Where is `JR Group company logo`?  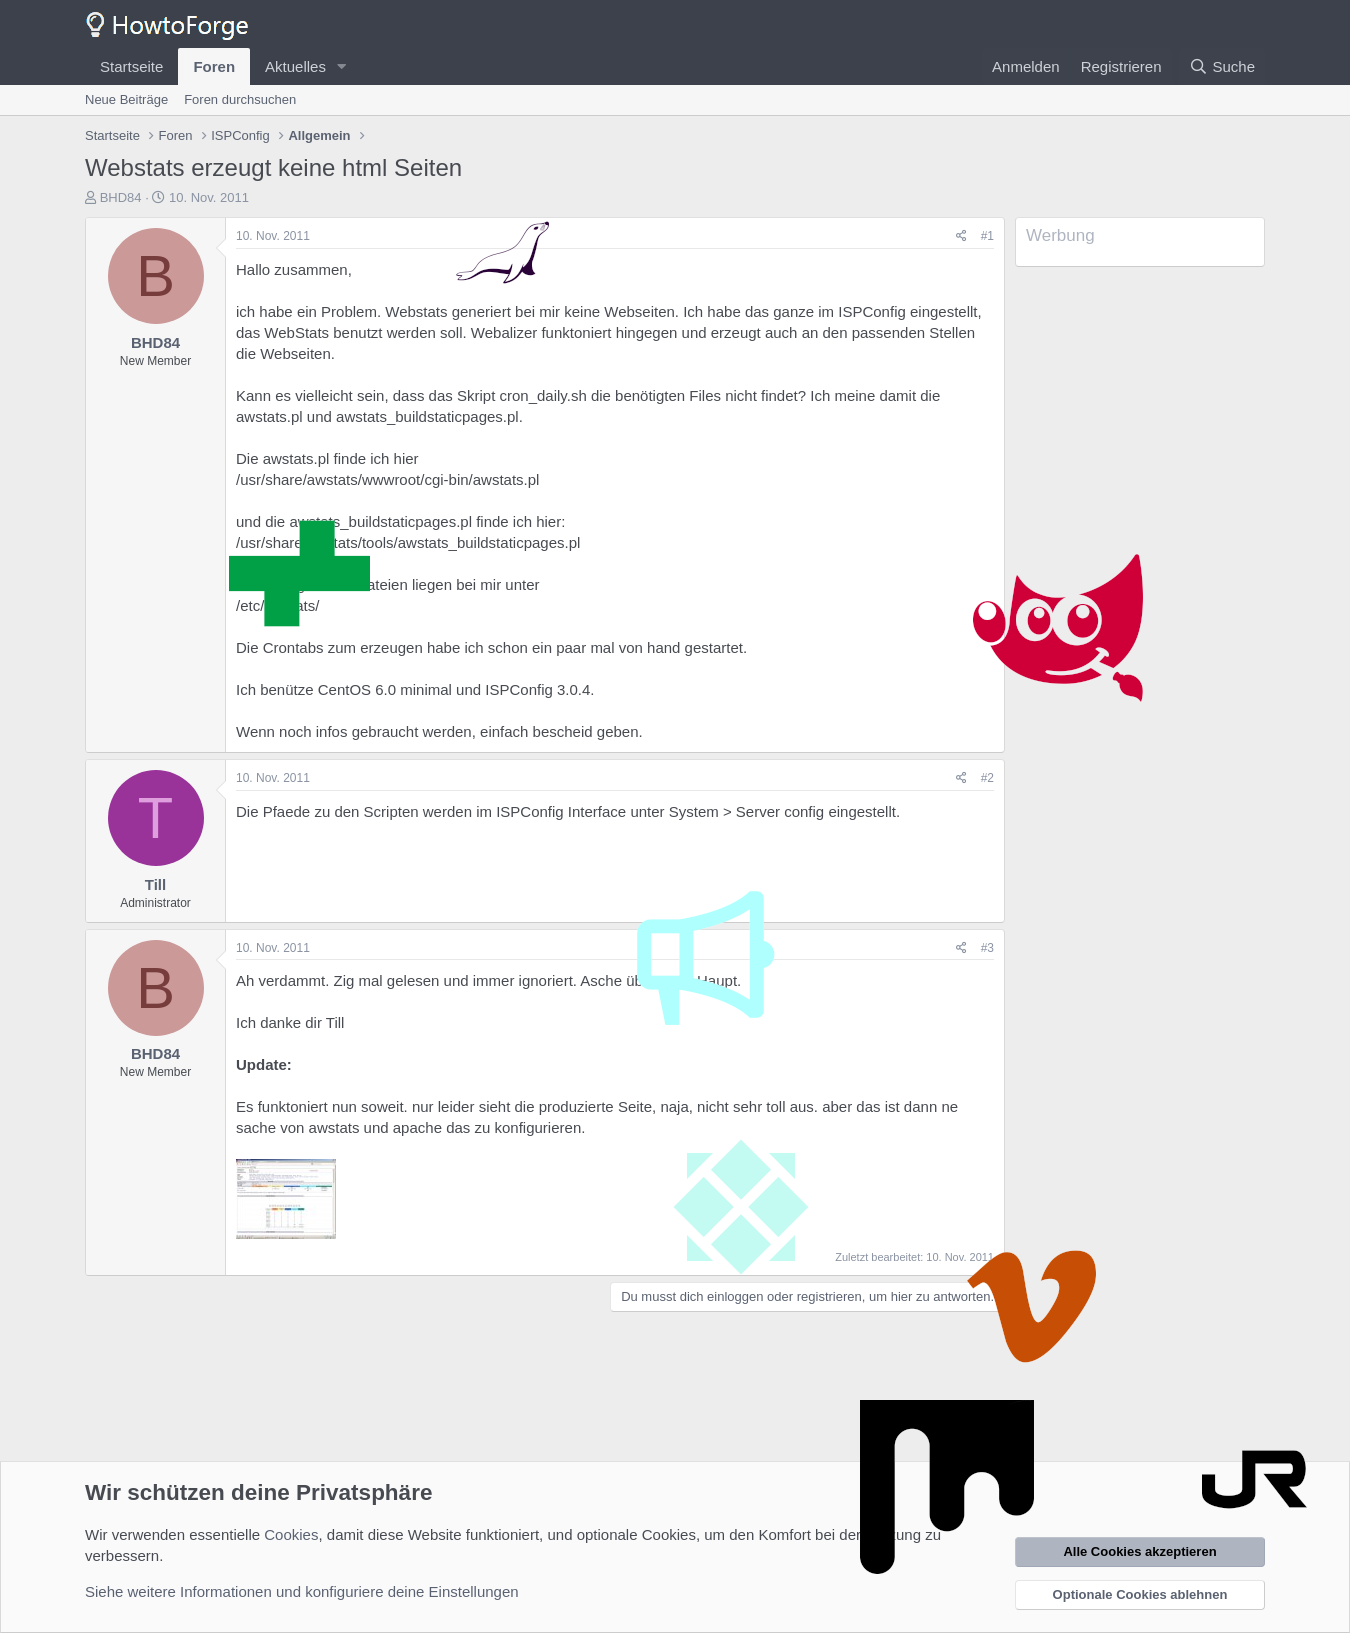 JR Group company logo is located at coordinates (1254, 1479).